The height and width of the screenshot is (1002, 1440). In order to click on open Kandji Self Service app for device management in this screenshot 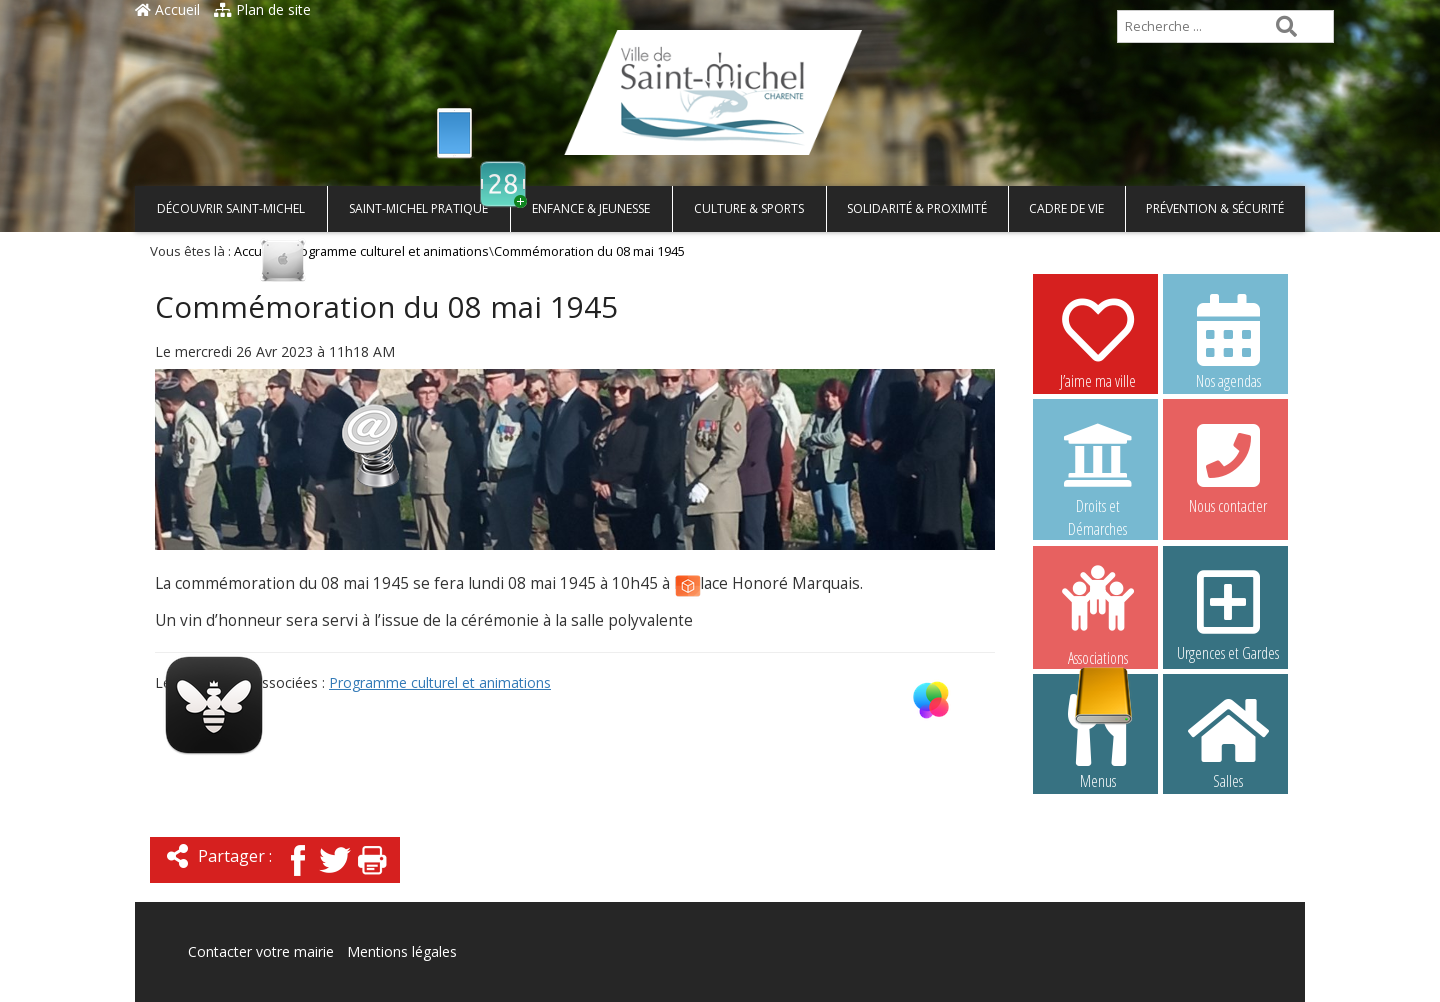, I will do `click(214, 705)`.